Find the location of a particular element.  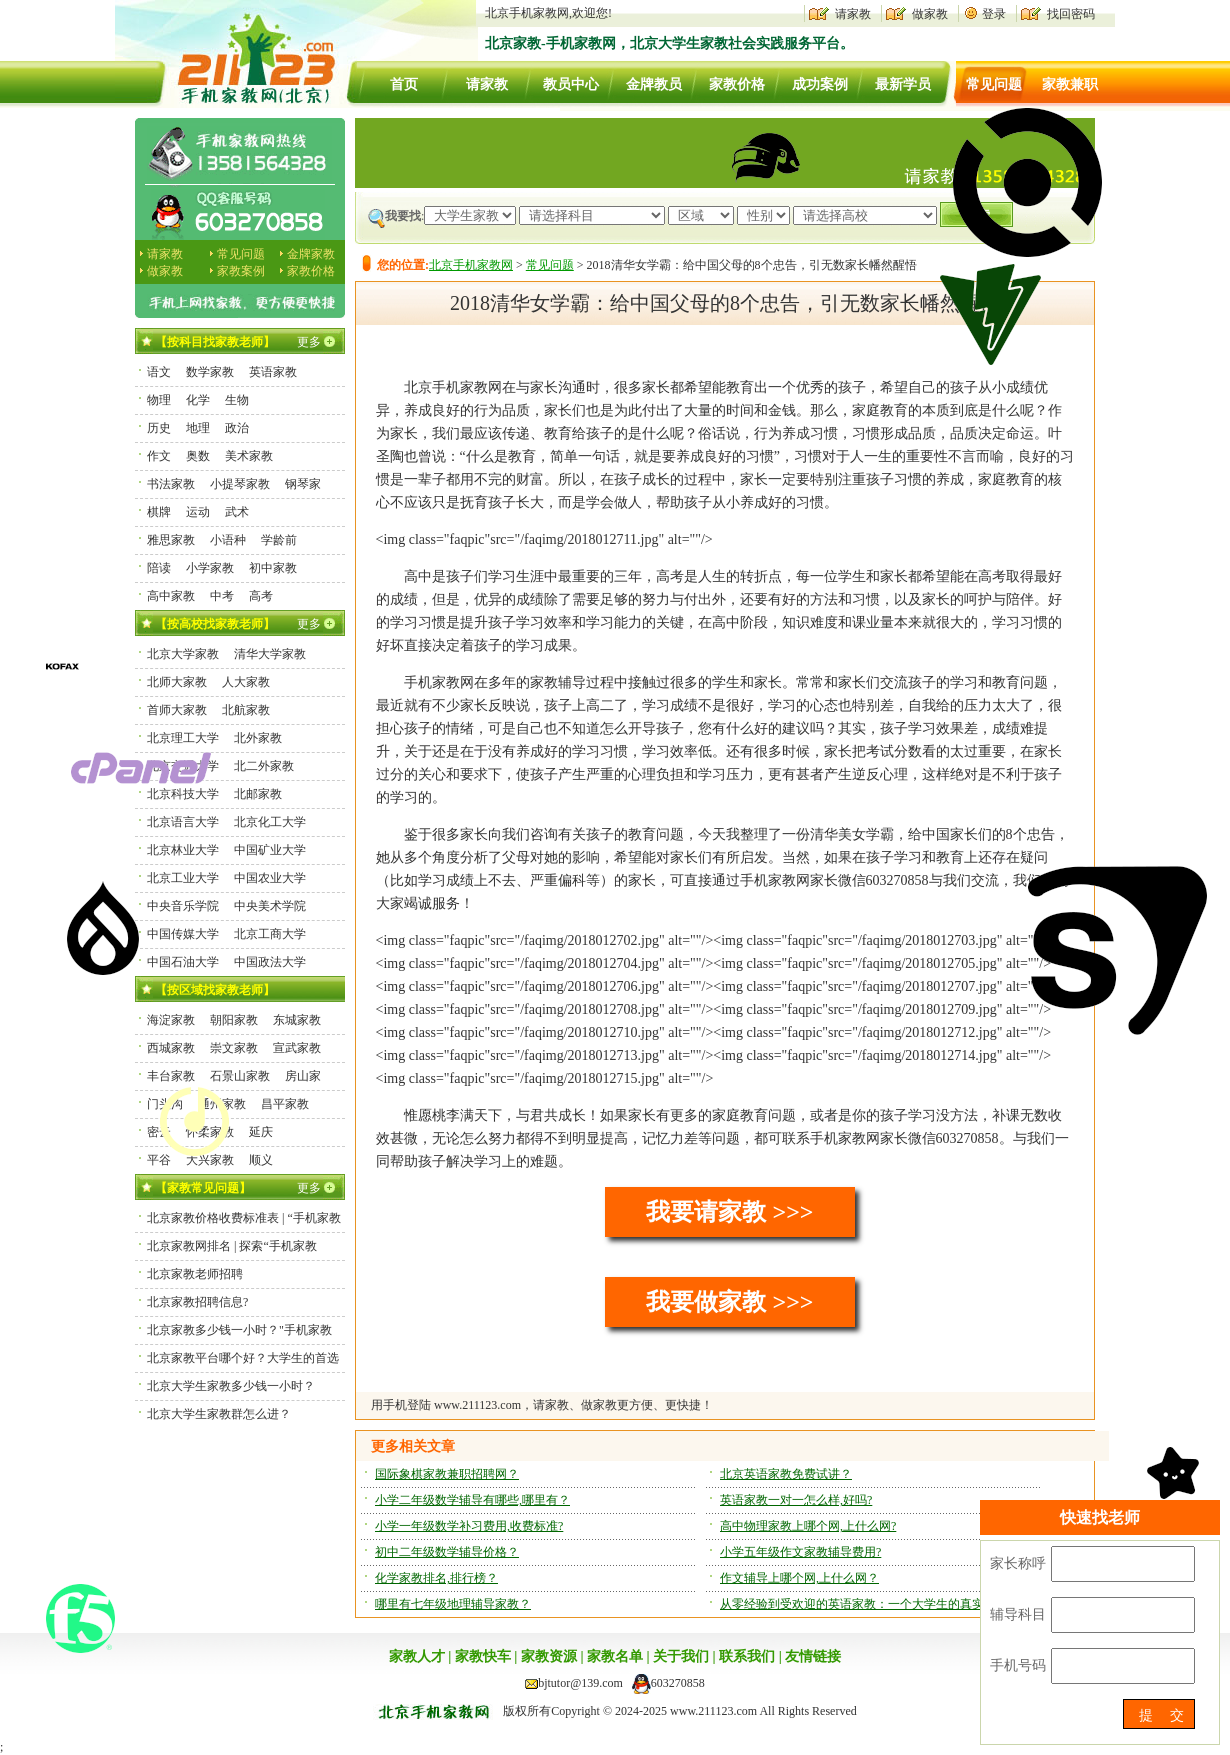

vite framework logo is located at coordinates (990, 314).